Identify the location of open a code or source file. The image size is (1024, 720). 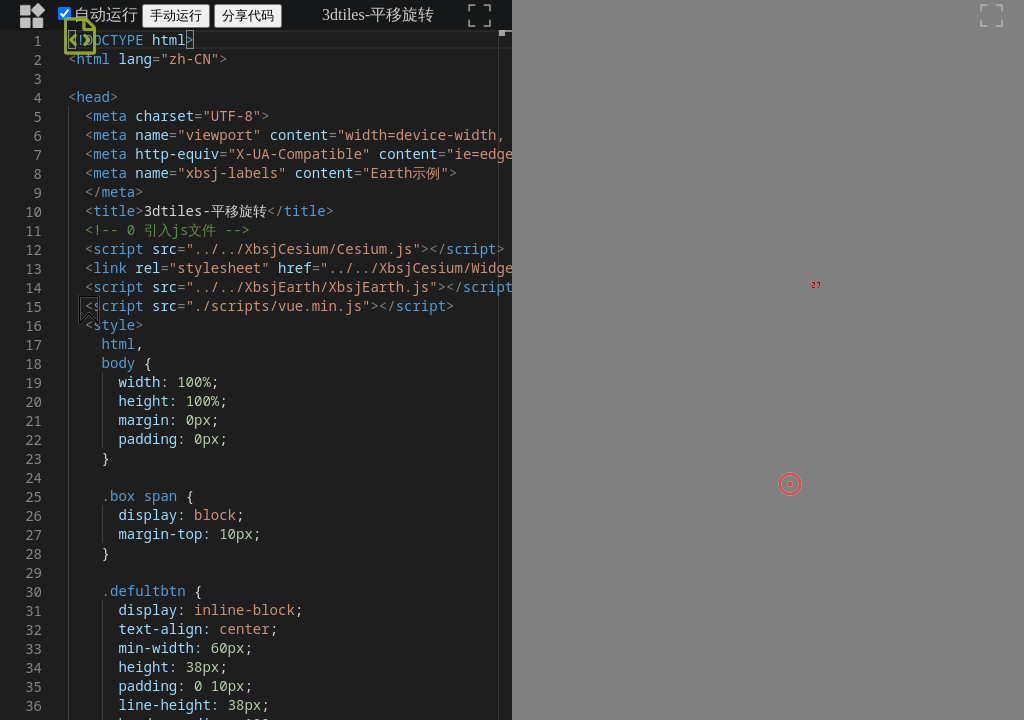
(80, 36).